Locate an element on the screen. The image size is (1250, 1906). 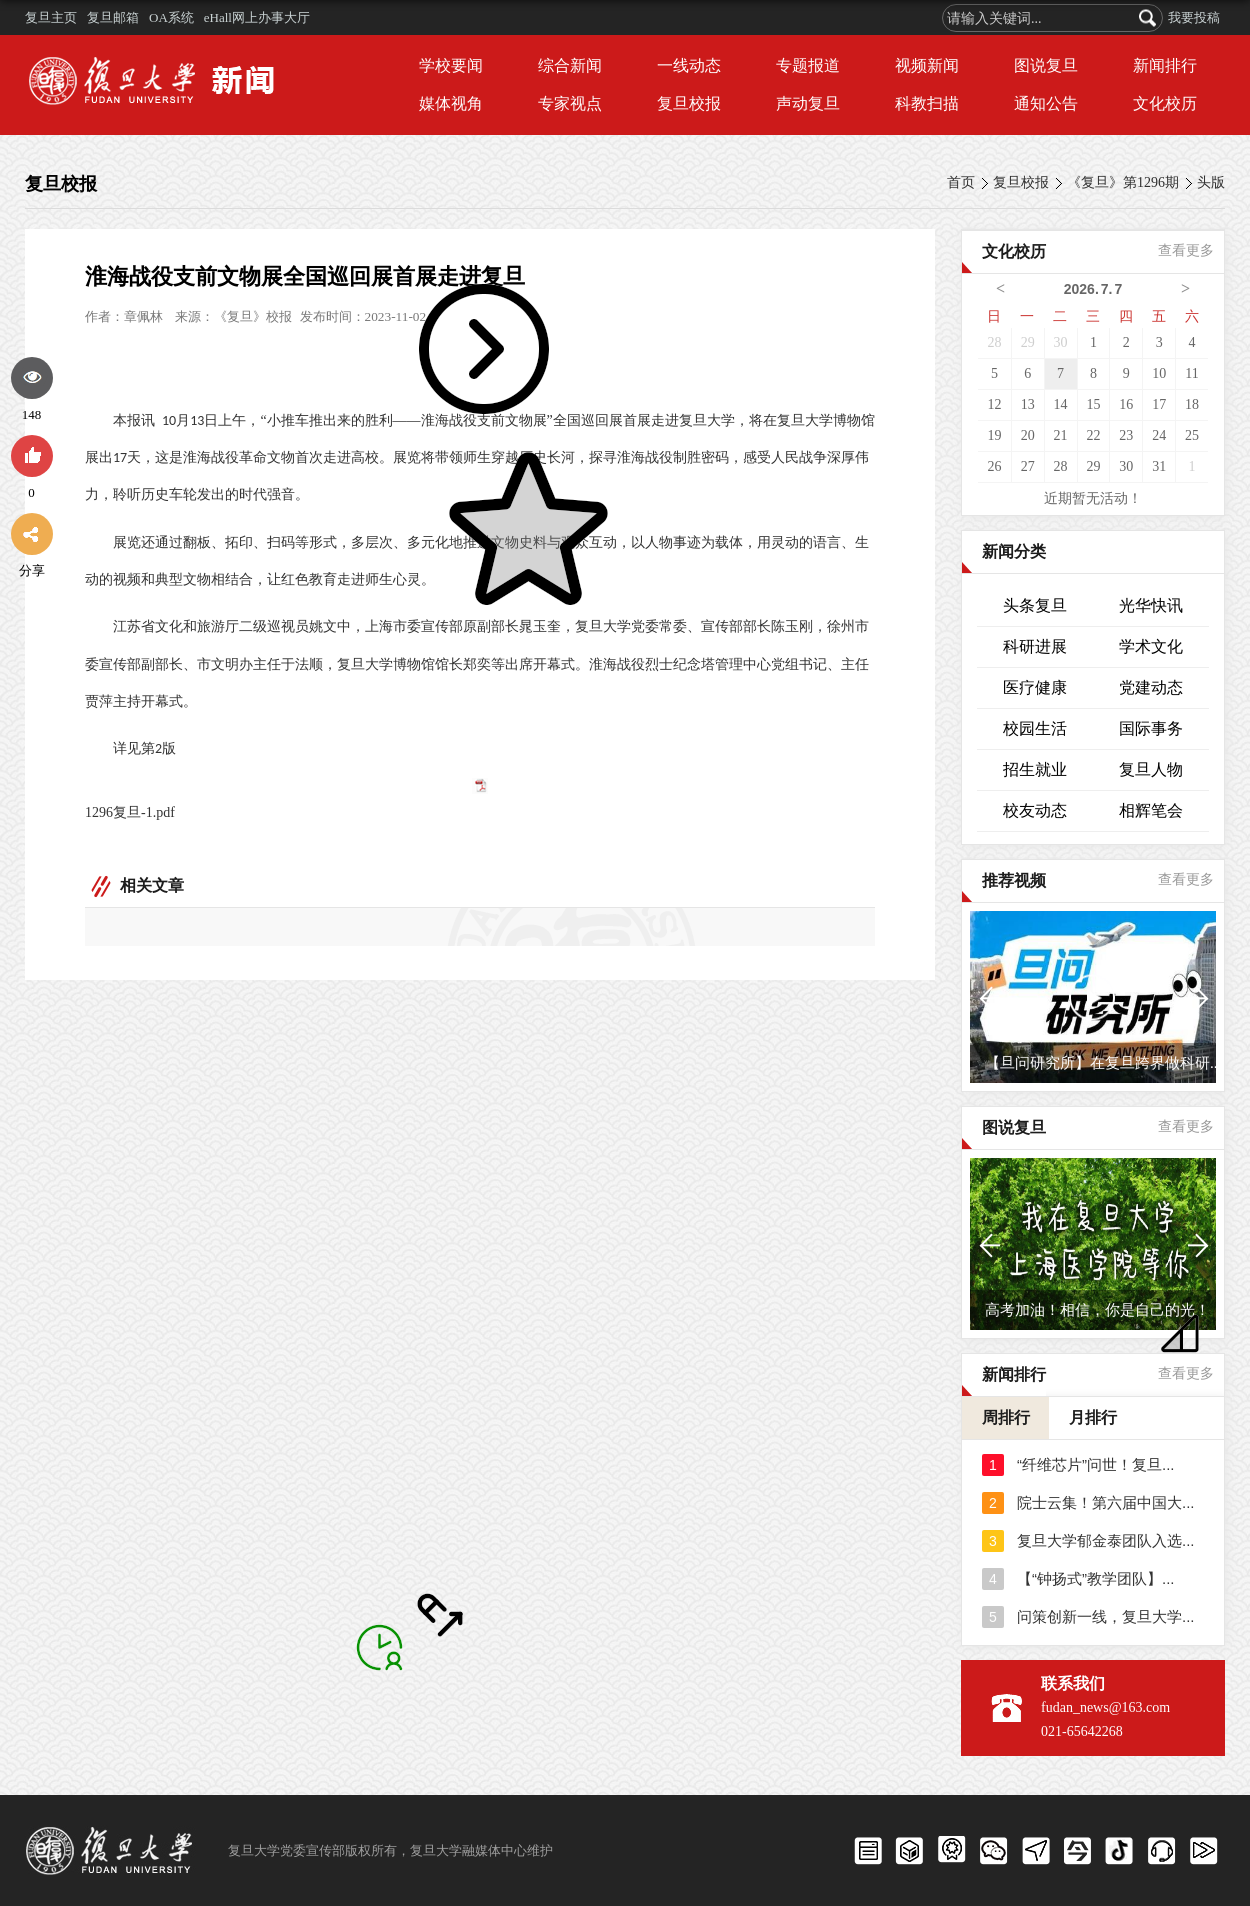
add to favorites is located at coordinates (528, 531).